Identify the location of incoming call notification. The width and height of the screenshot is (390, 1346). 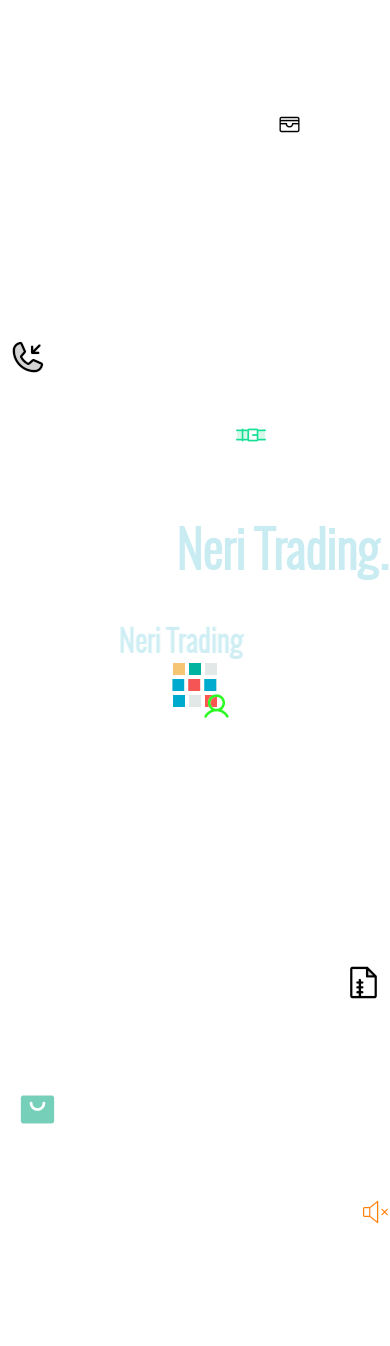
(28, 356).